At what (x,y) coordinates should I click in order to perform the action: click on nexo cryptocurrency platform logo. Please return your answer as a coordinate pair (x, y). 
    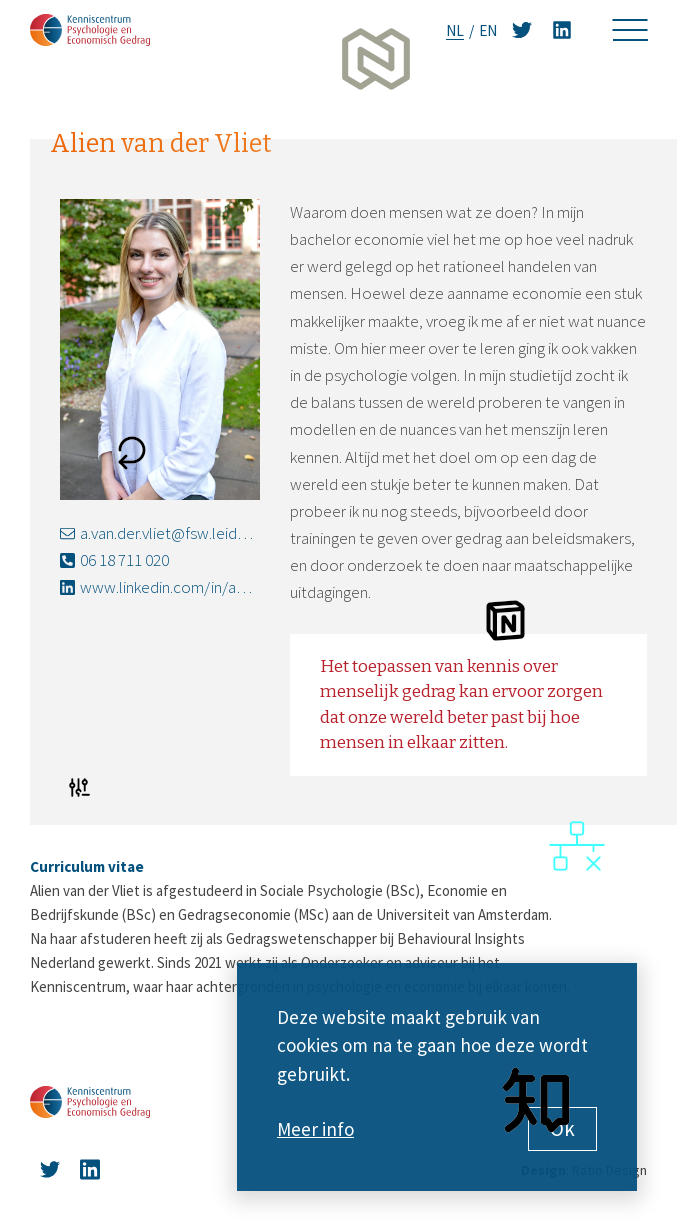
    Looking at the image, I should click on (376, 59).